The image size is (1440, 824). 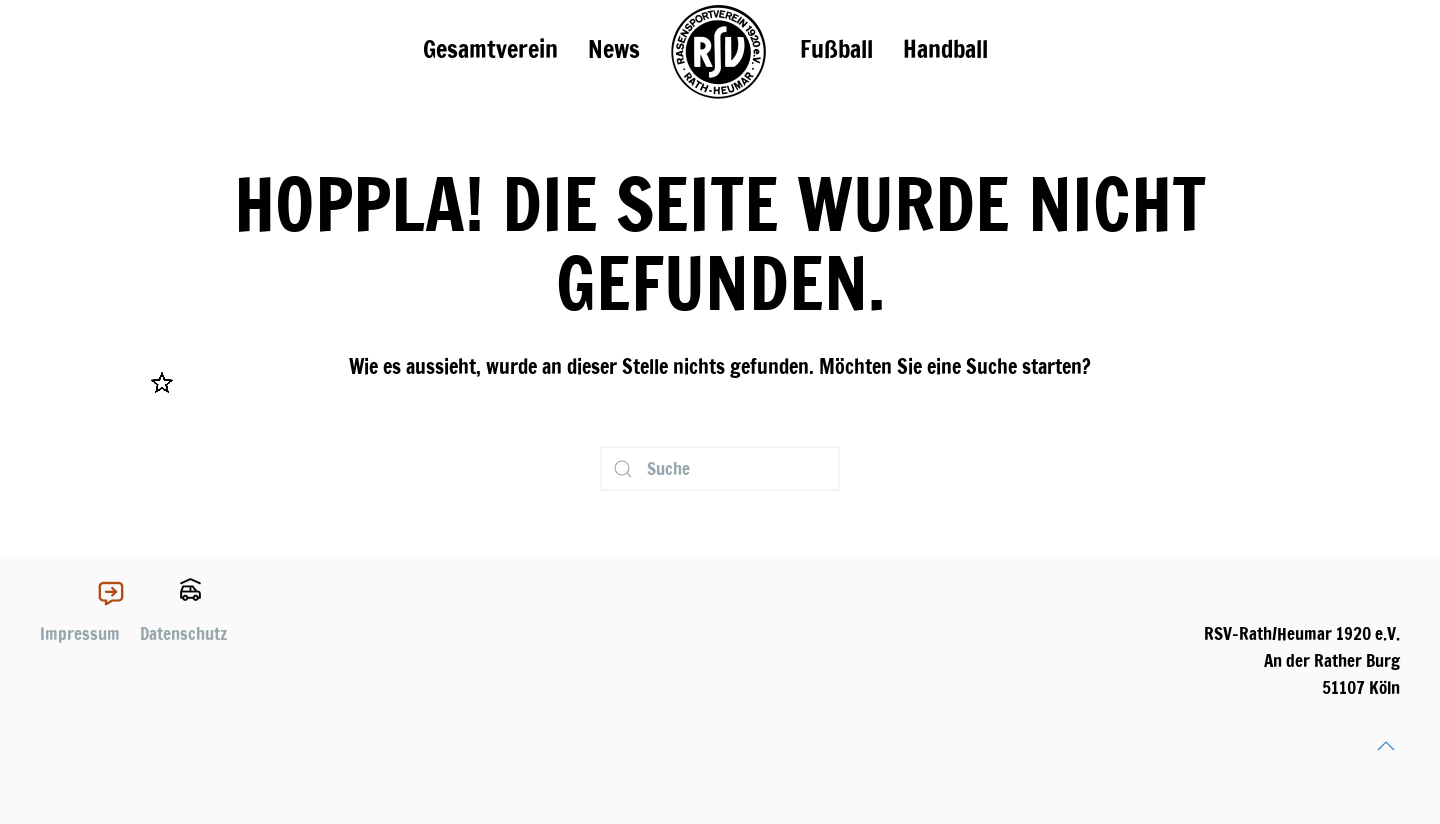 What do you see at coordinates (111, 593) in the screenshot?
I see `forward a message to another recipient` at bounding box center [111, 593].